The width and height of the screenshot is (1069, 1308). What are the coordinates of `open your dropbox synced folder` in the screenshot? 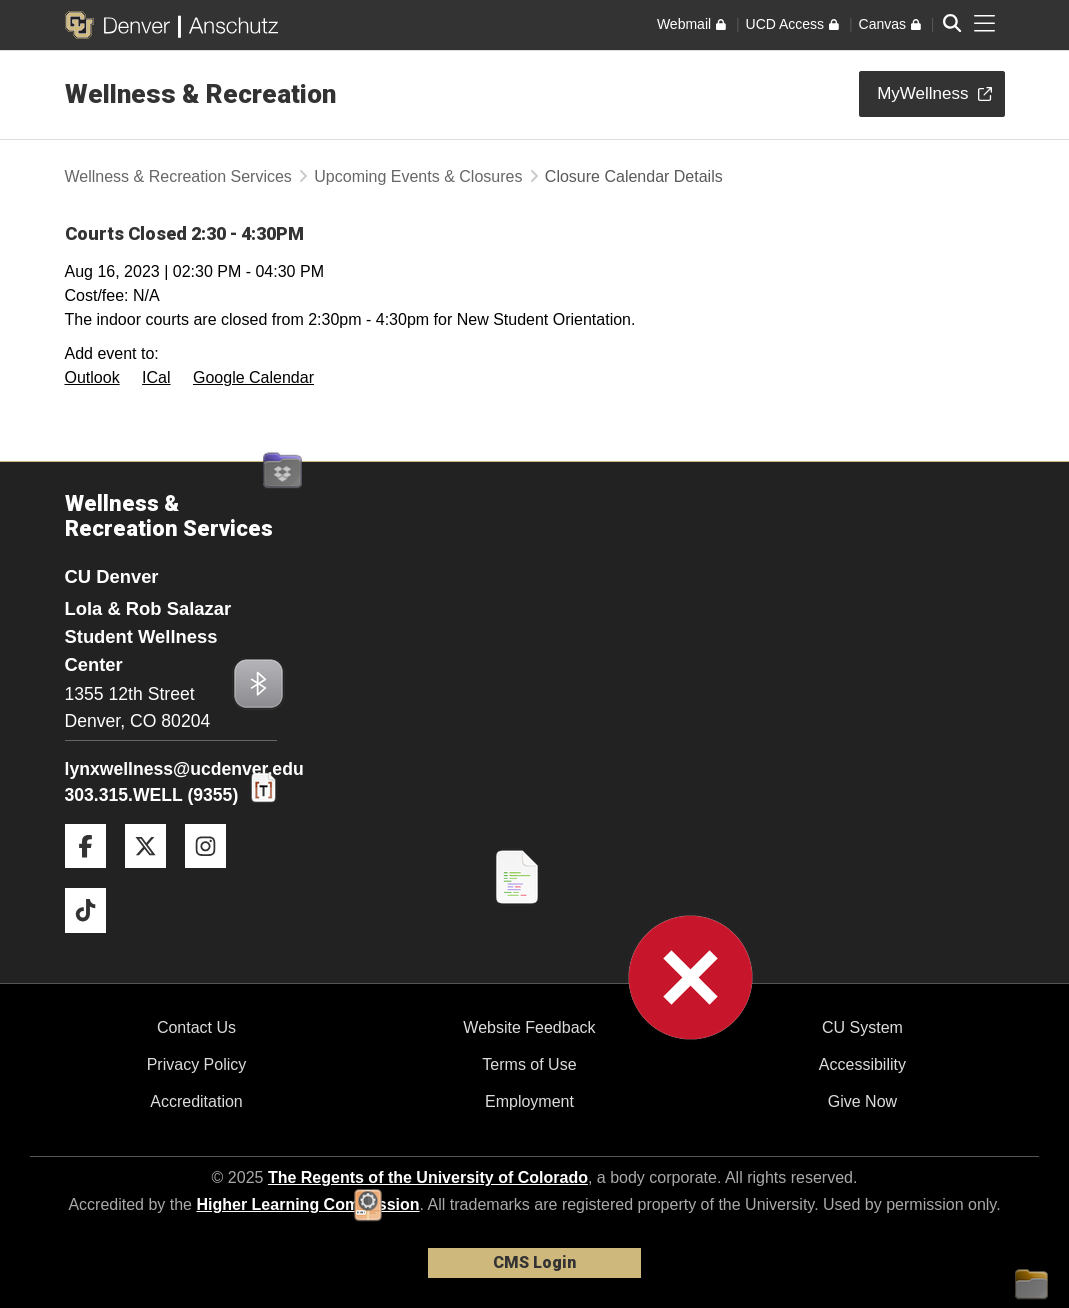 It's located at (282, 469).